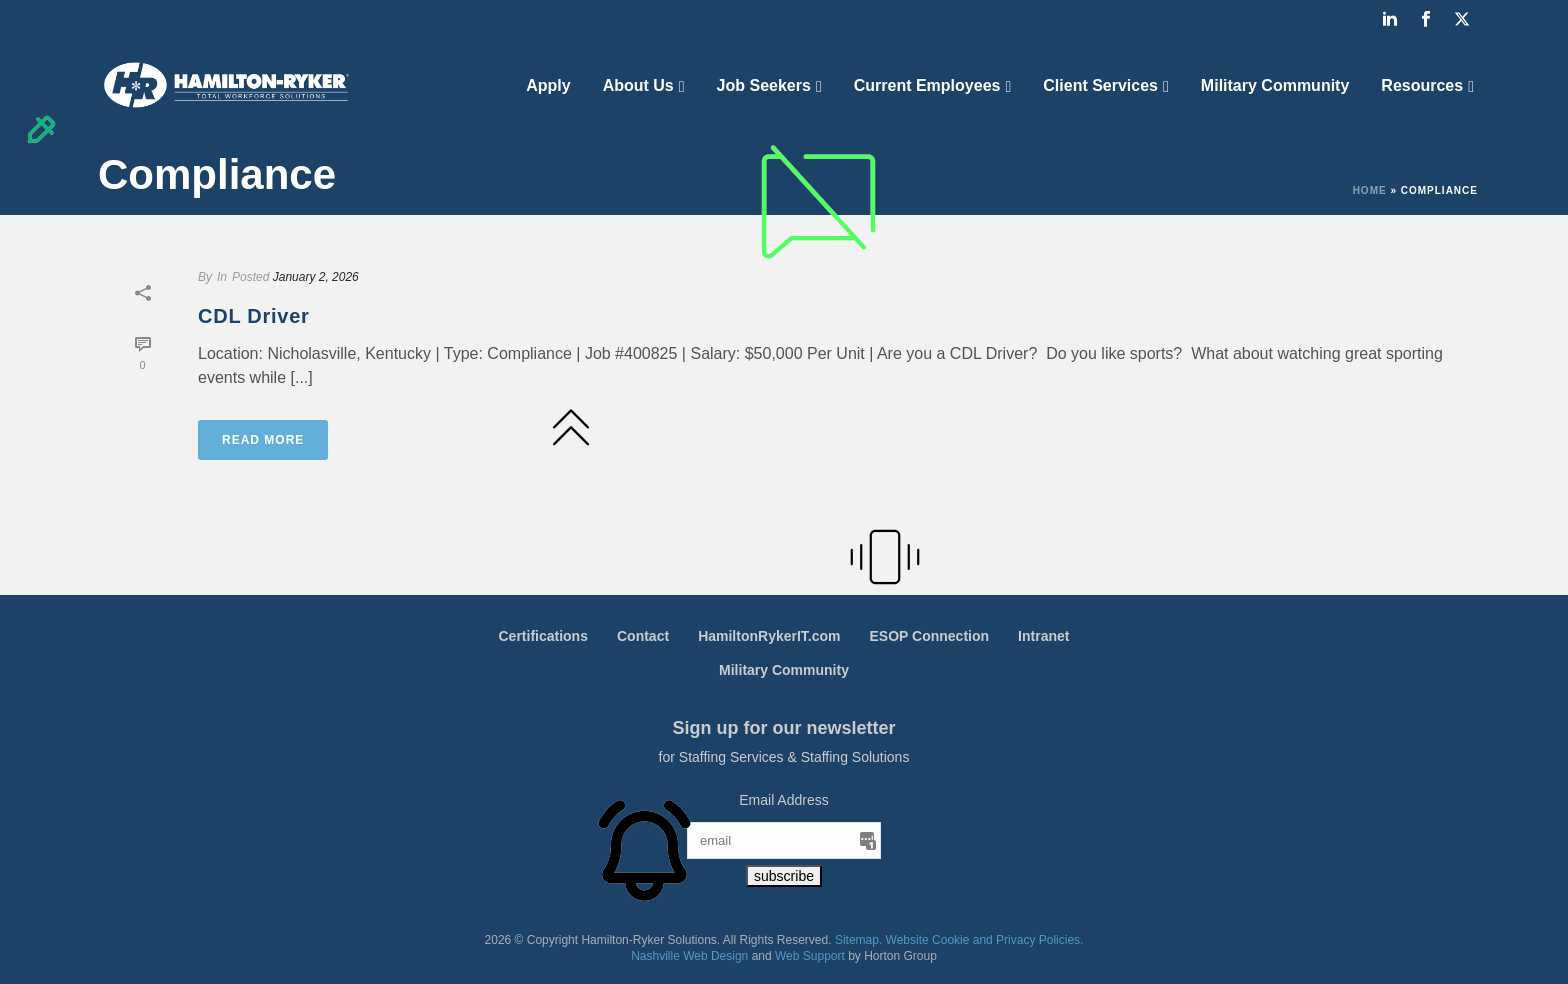 This screenshot has width=1568, height=984. Describe the element at coordinates (571, 429) in the screenshot. I see `scroll to top of page` at that location.